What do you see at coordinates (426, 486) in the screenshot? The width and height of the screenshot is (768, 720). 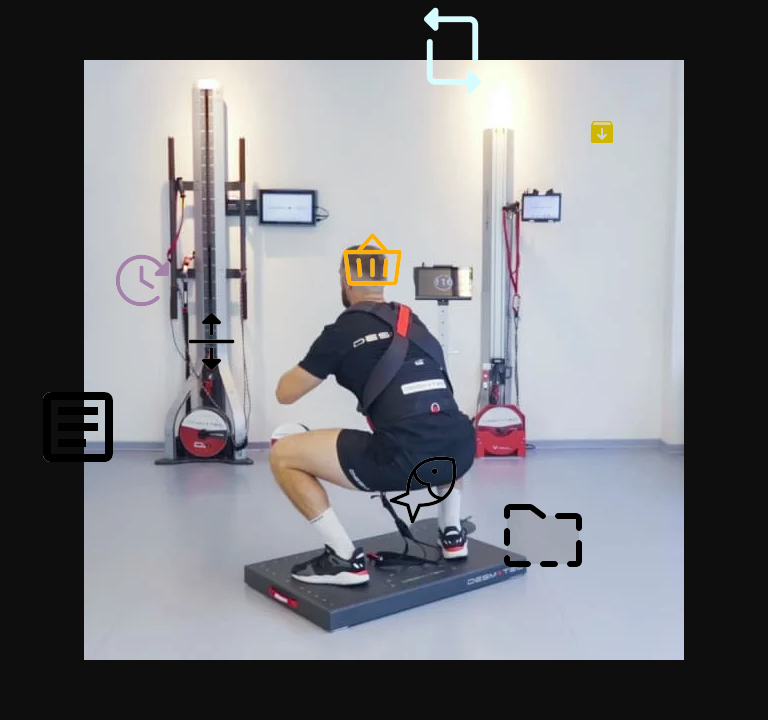 I see `browse seafood or fish-related content` at bounding box center [426, 486].